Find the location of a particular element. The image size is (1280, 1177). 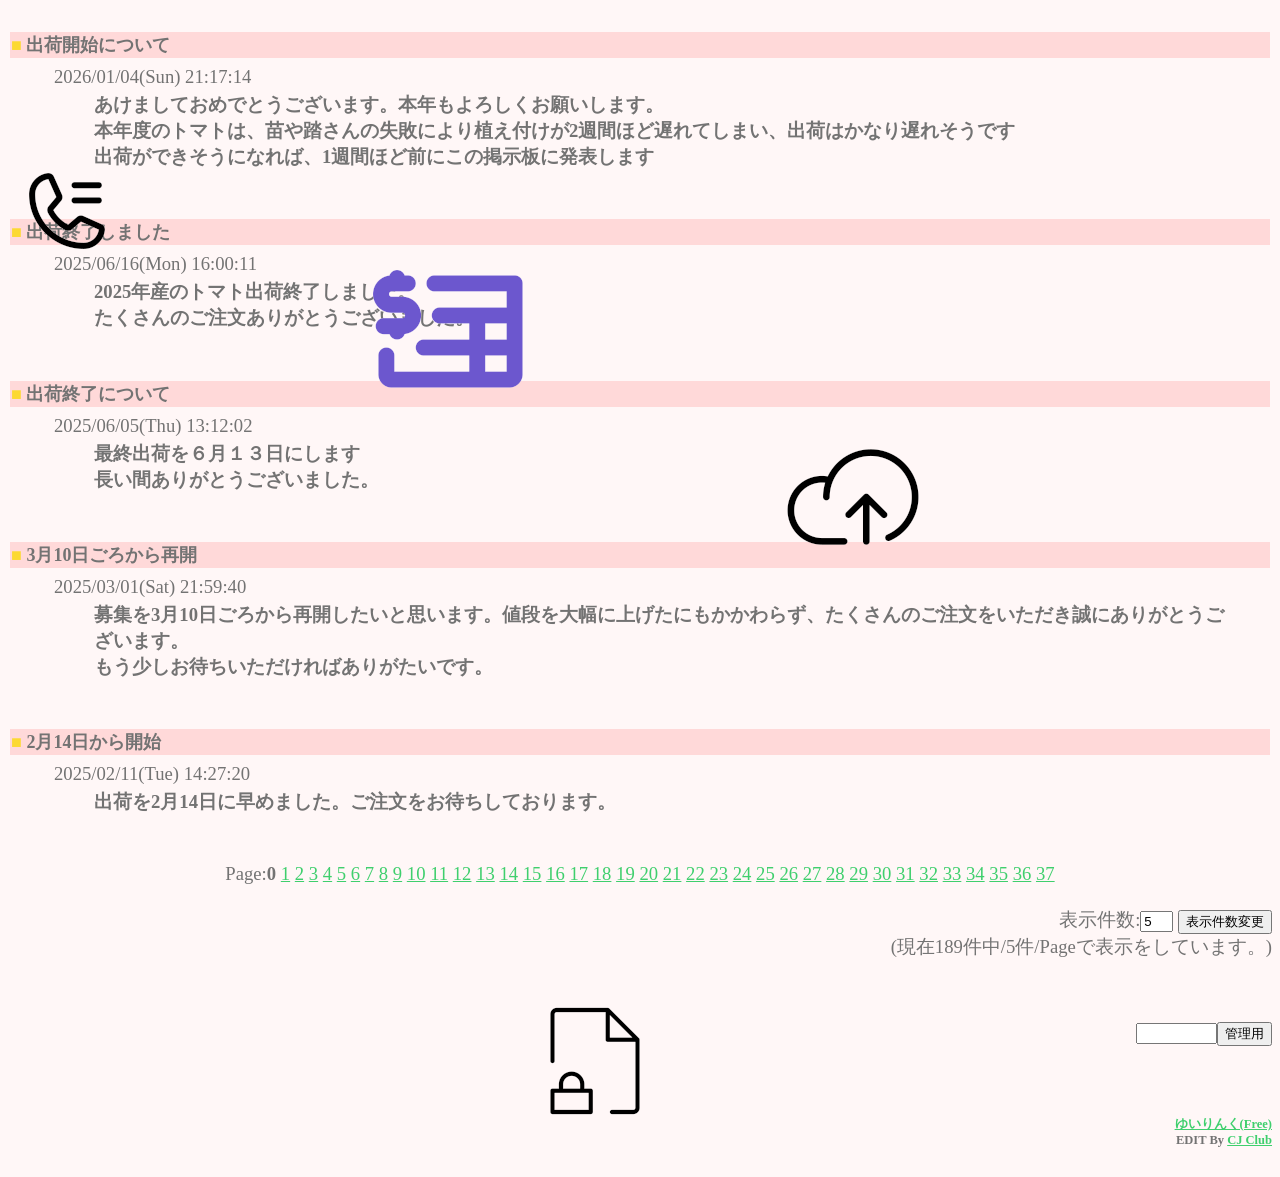

upload file to cloud storage is located at coordinates (853, 497).